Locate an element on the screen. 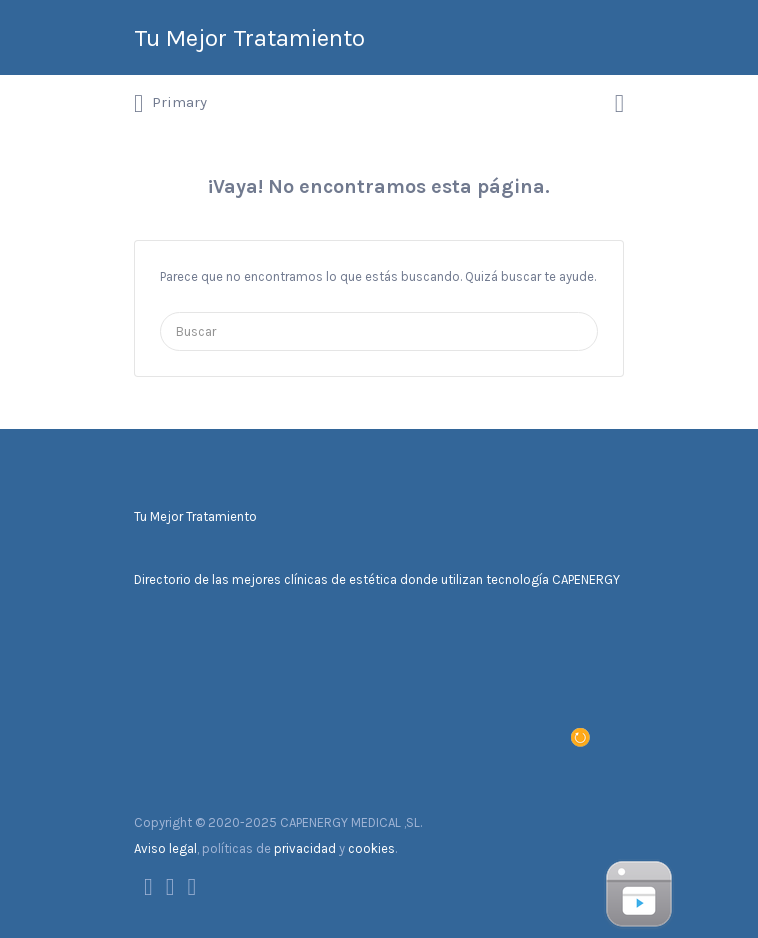  open video or media playback preferences is located at coordinates (639, 895).